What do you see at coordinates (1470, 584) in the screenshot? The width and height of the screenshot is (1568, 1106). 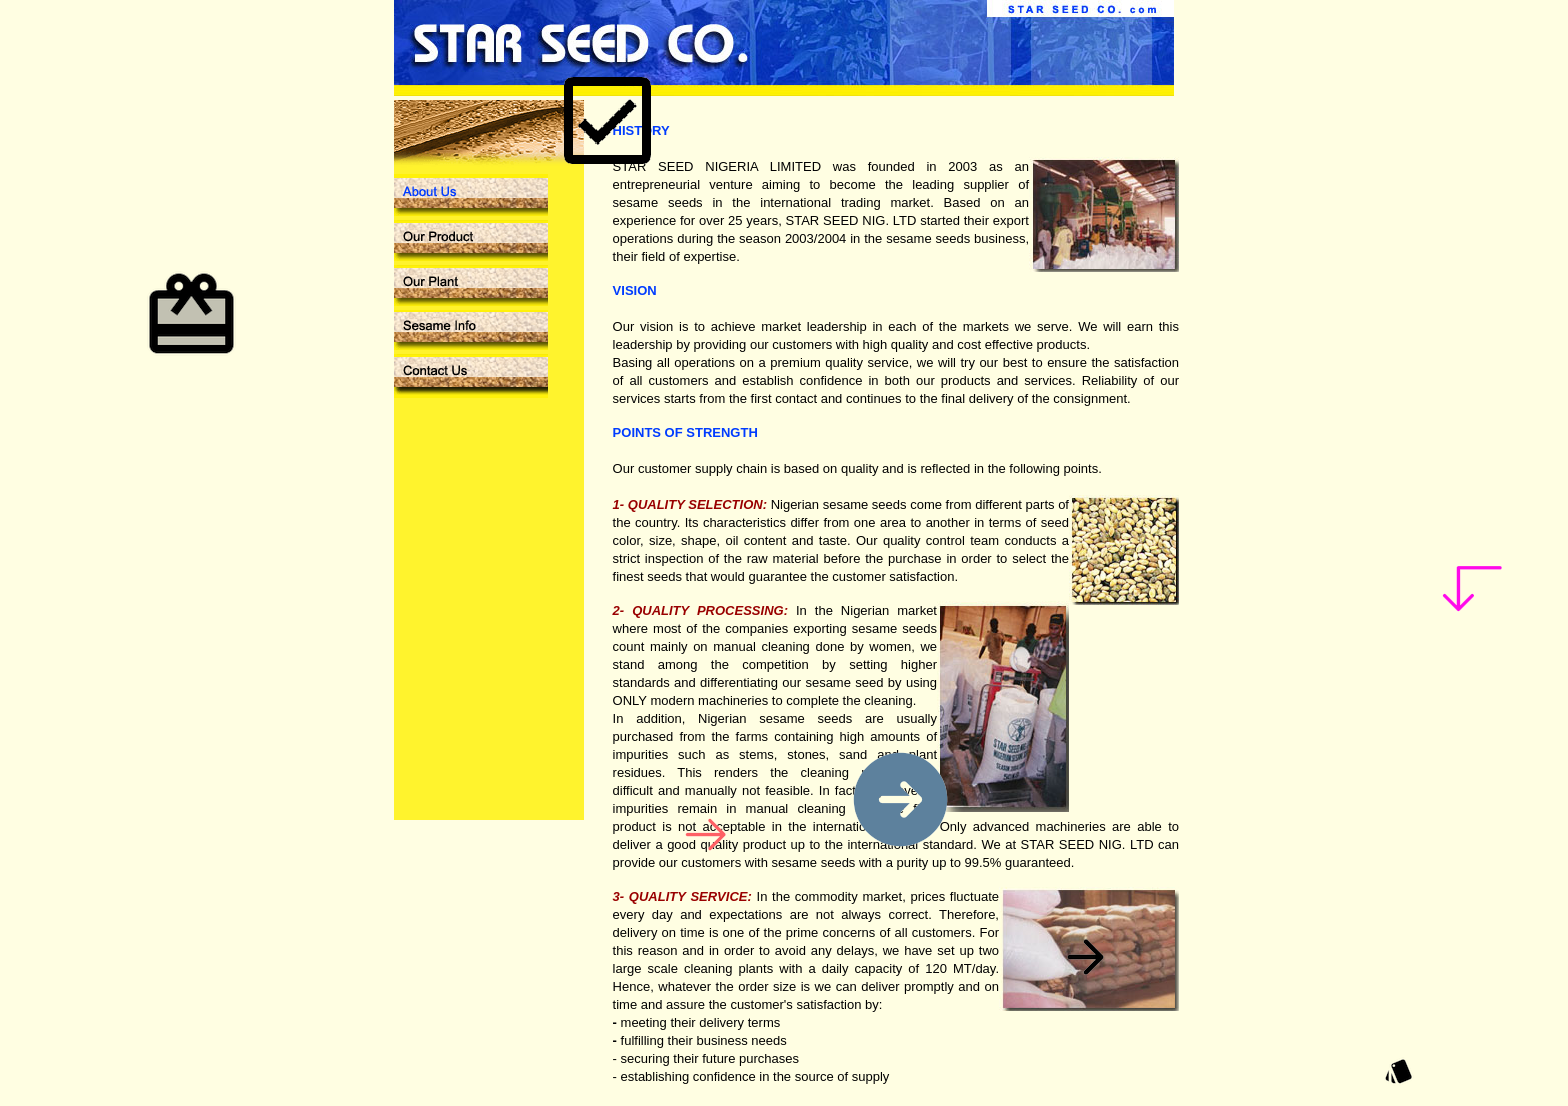 I see `go back and down in navigation` at bounding box center [1470, 584].